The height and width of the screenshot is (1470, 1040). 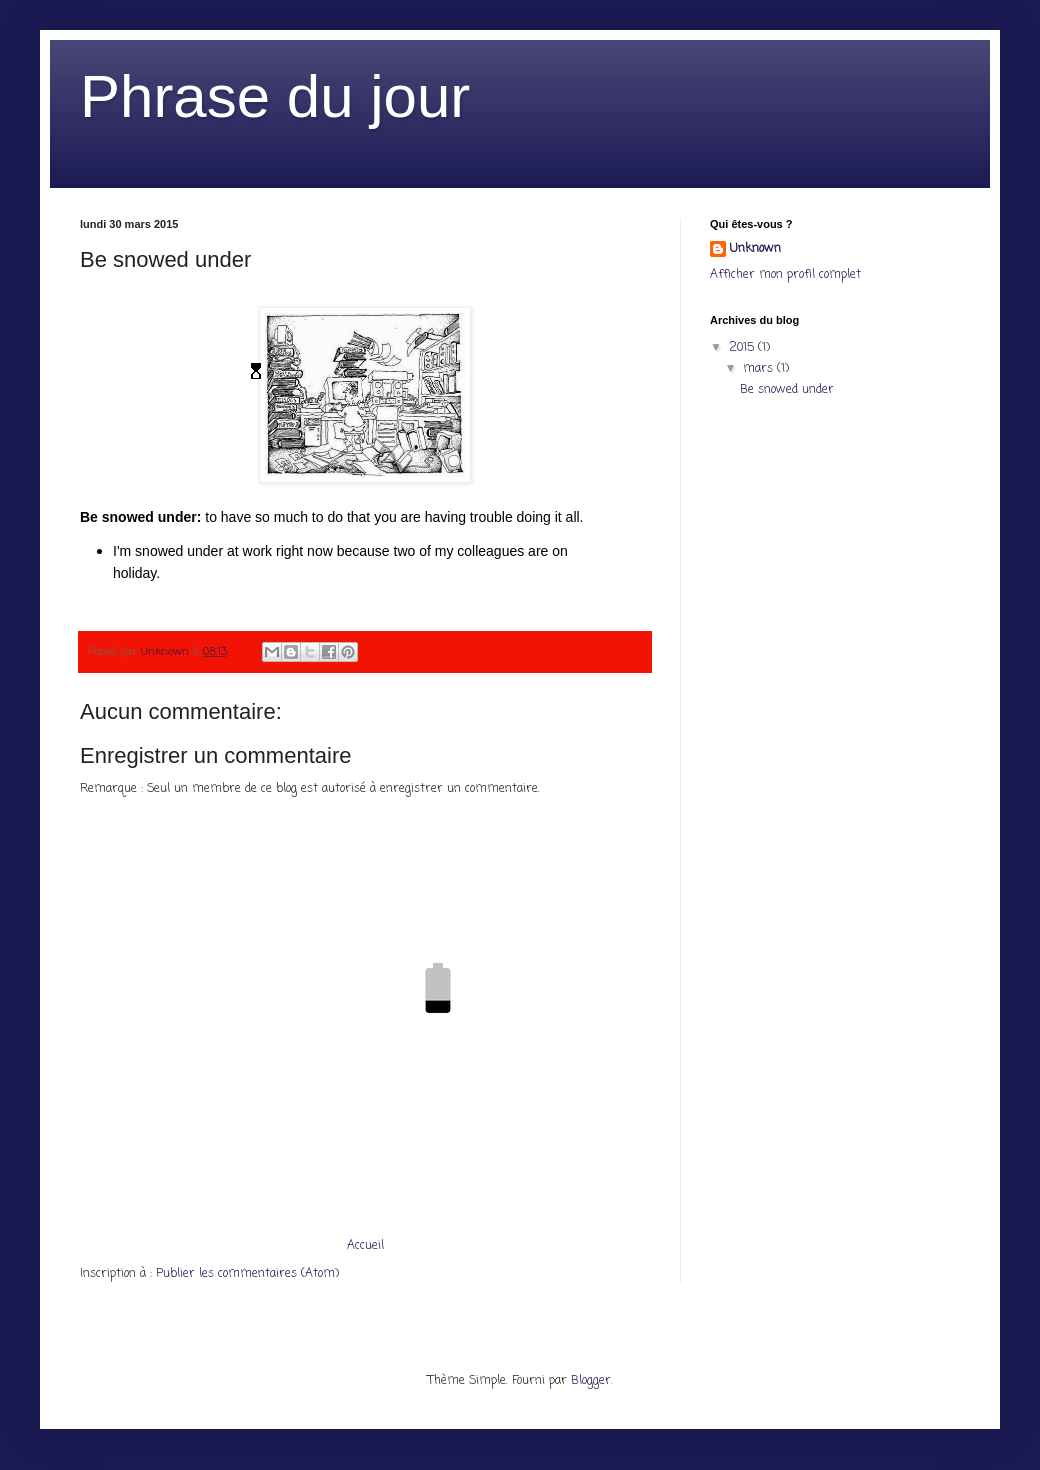 I want to click on indicates low battery level at 20%, so click(x=438, y=988).